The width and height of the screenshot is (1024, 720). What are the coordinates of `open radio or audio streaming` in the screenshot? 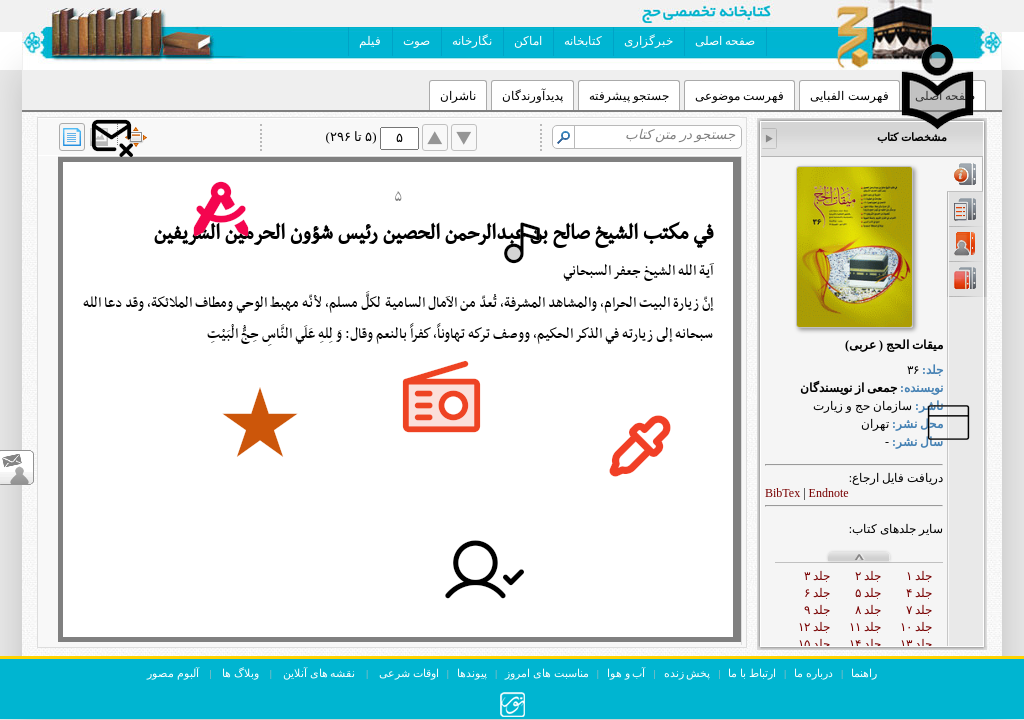 It's located at (441, 402).